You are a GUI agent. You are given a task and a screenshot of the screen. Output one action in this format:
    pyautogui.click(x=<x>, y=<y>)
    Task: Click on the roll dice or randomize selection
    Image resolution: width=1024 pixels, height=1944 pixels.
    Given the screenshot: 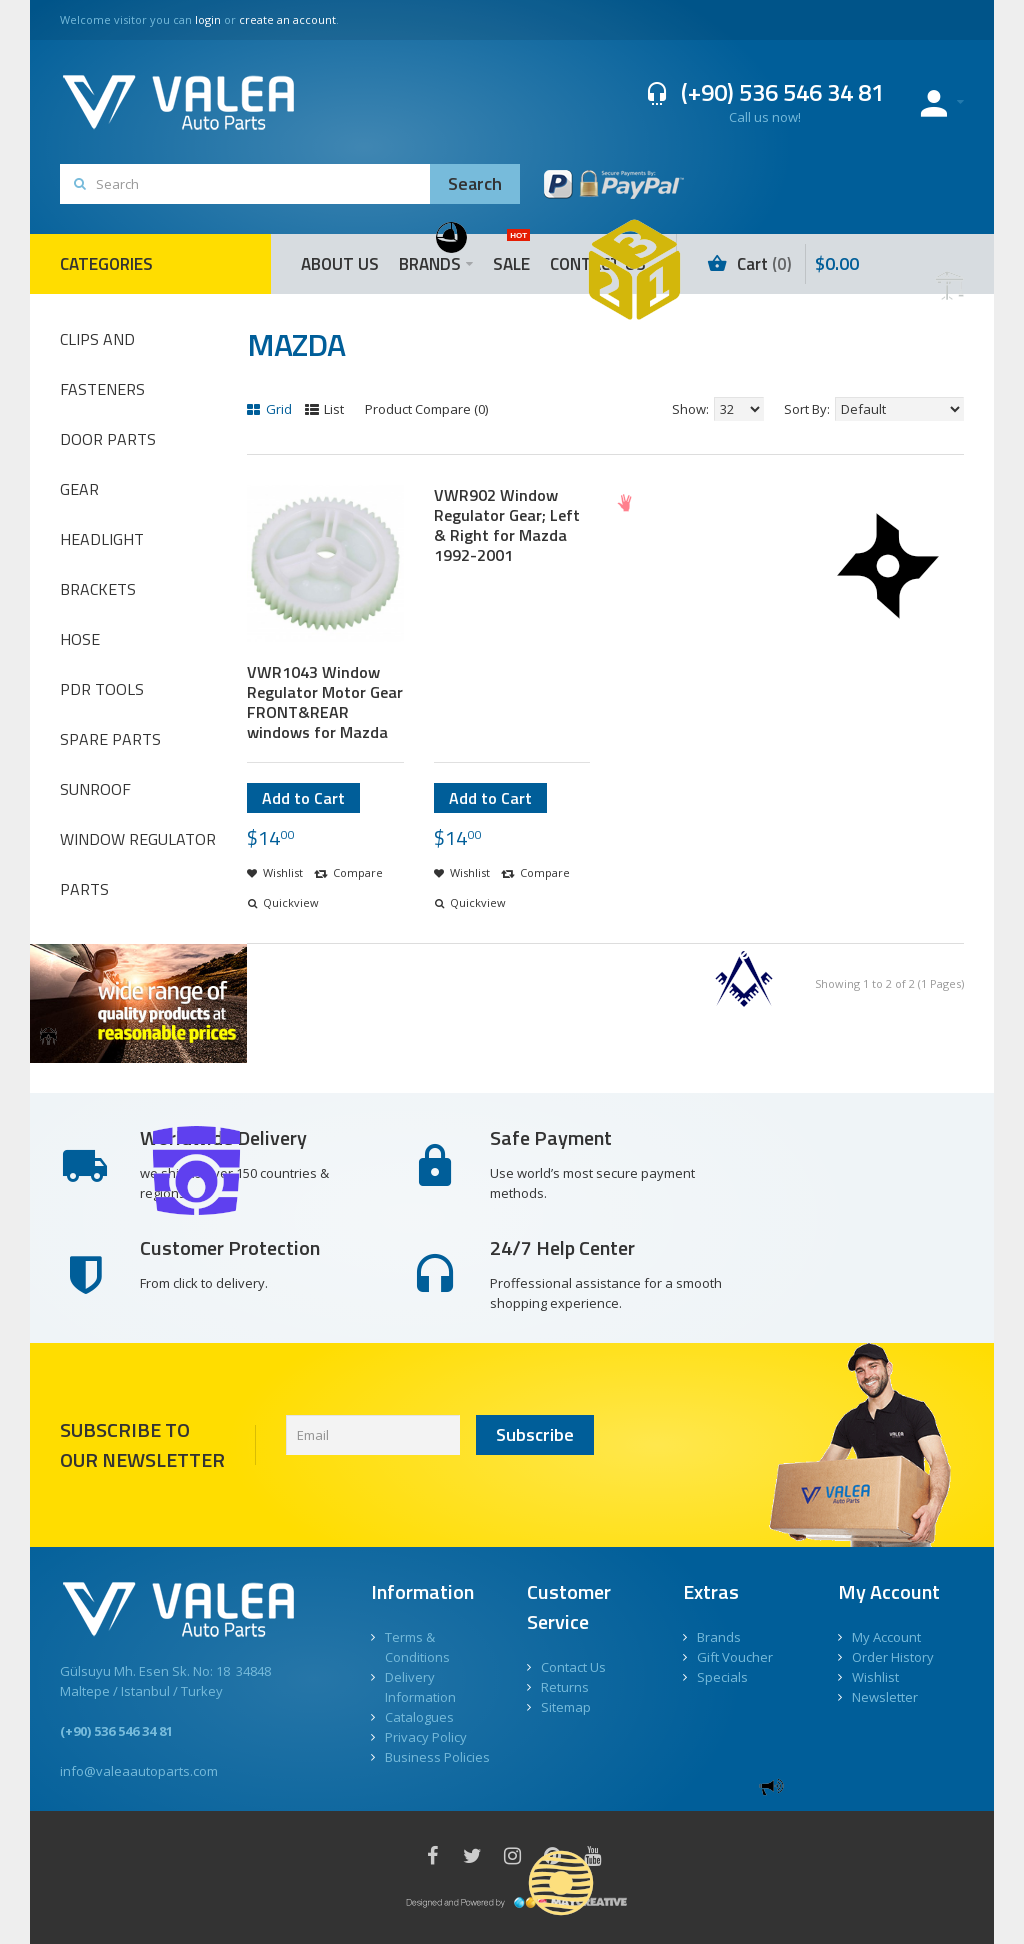 What is the action you would take?
    pyautogui.click(x=634, y=270)
    